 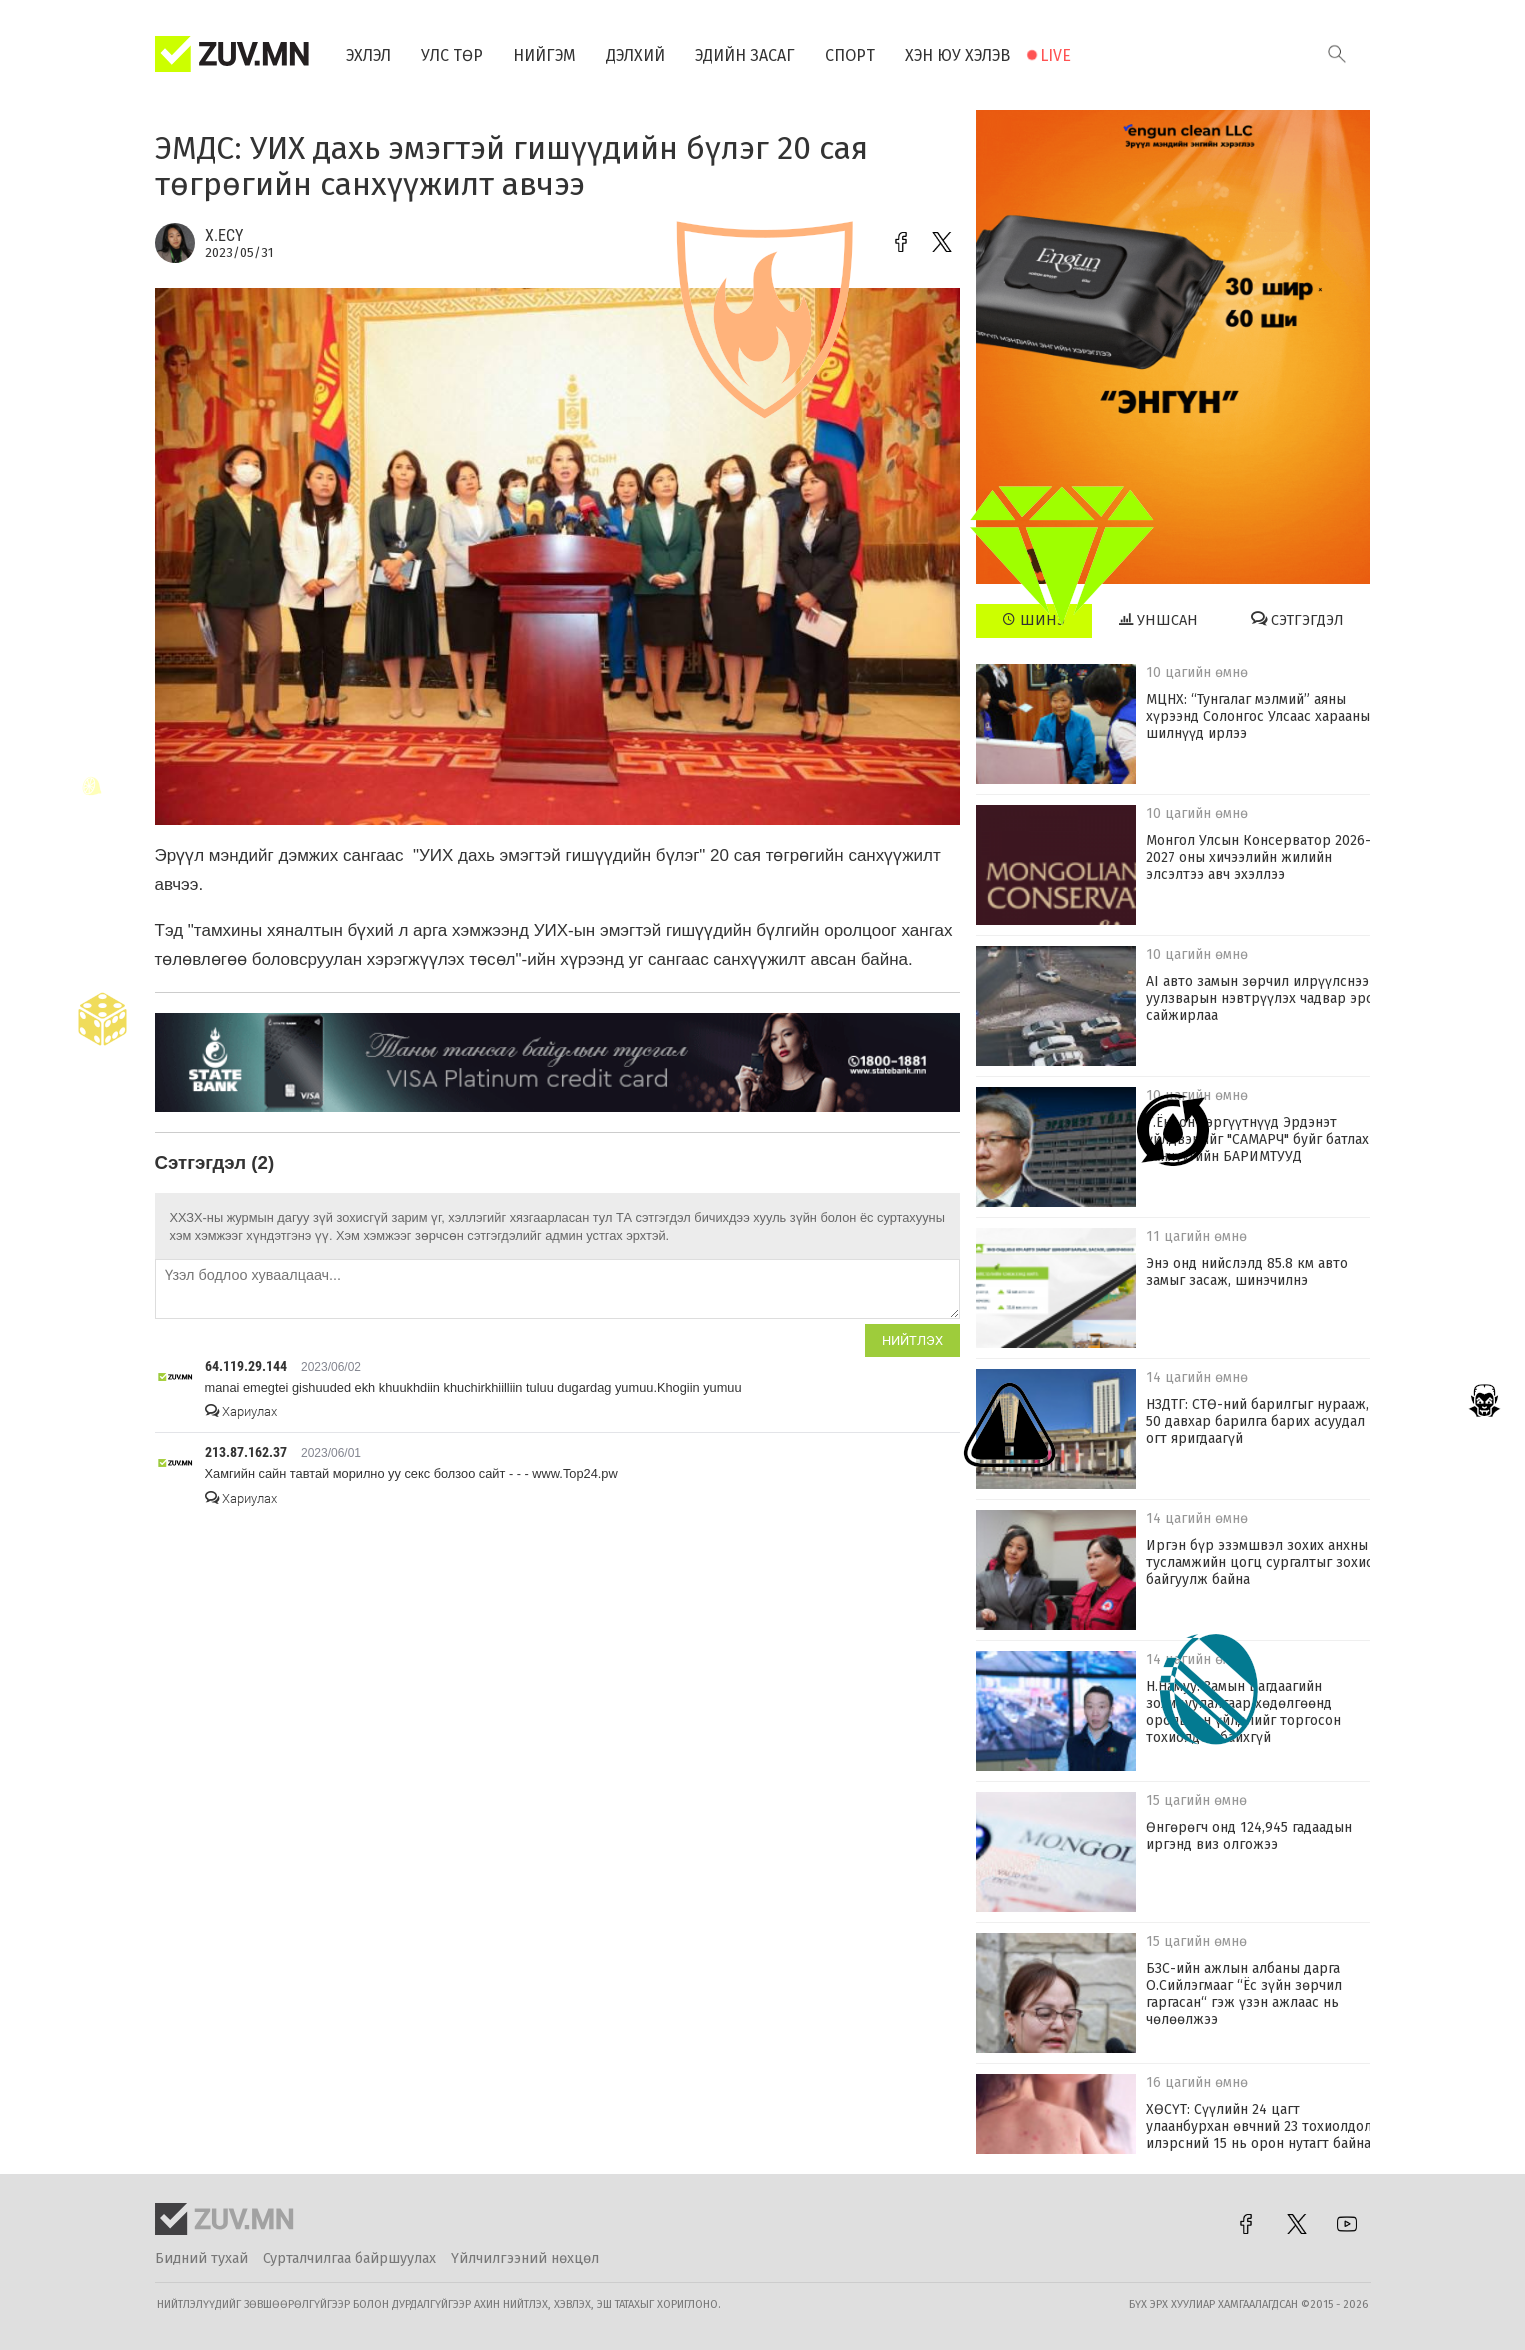 What do you see at coordinates (1010, 1426) in the screenshot?
I see `warning or hazard alert indicator` at bounding box center [1010, 1426].